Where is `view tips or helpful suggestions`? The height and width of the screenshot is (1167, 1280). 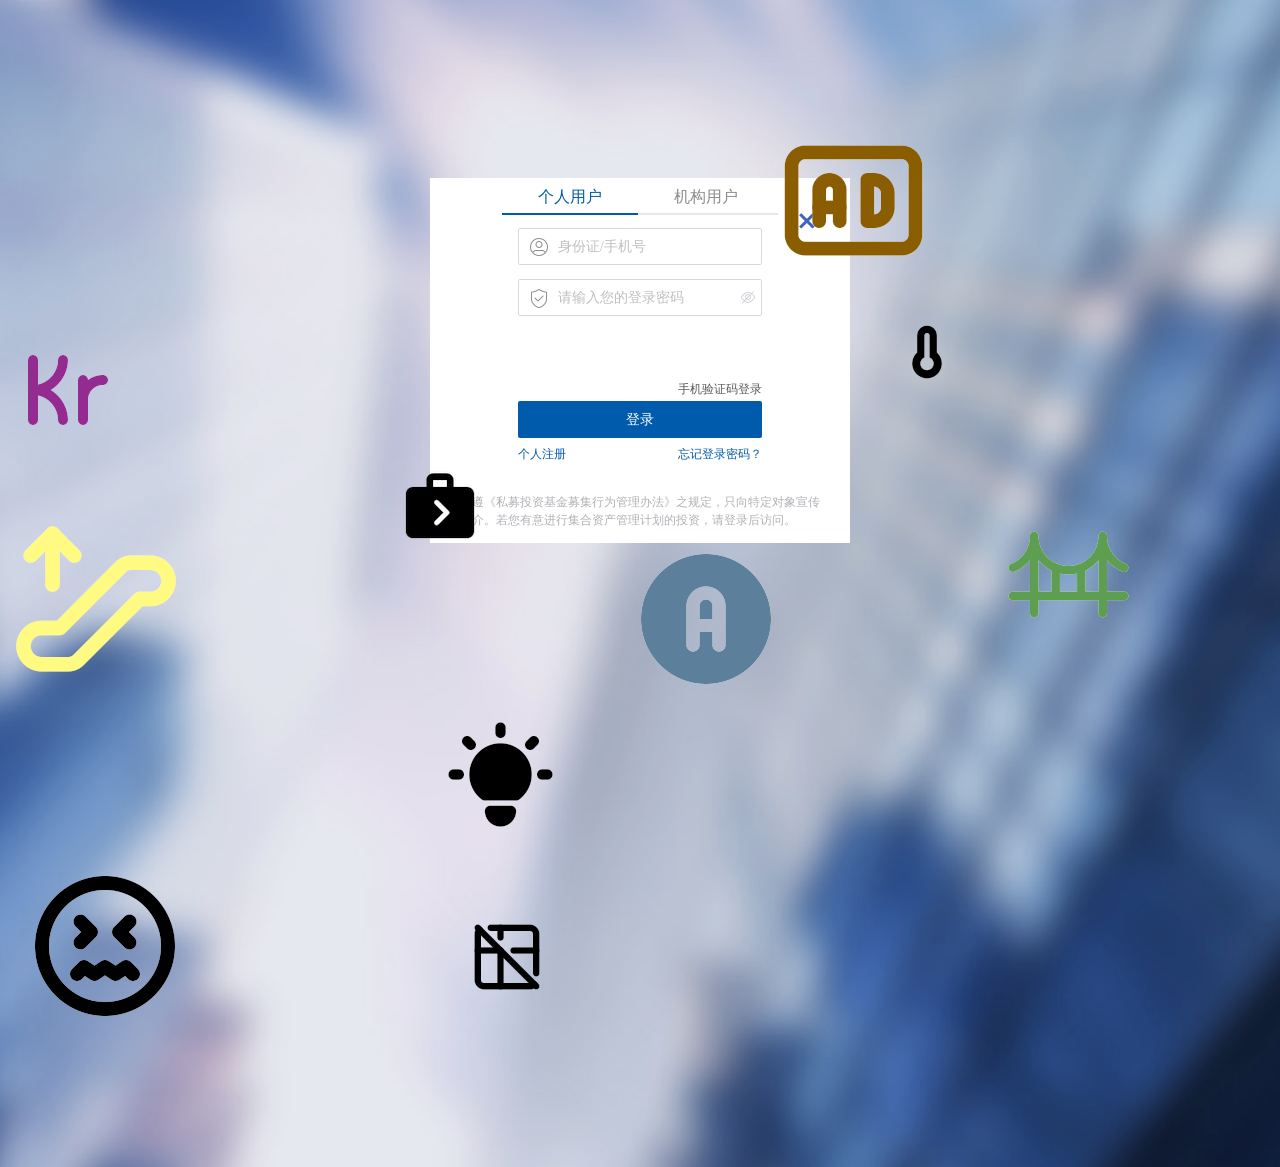 view tips or helpful suggestions is located at coordinates (500, 774).